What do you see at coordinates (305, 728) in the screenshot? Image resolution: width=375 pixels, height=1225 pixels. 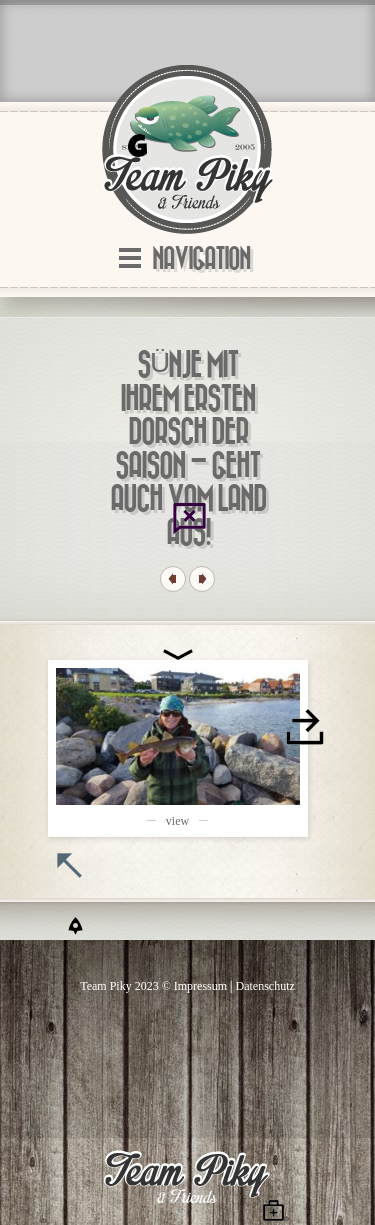 I see `share content to another app or person` at bounding box center [305, 728].